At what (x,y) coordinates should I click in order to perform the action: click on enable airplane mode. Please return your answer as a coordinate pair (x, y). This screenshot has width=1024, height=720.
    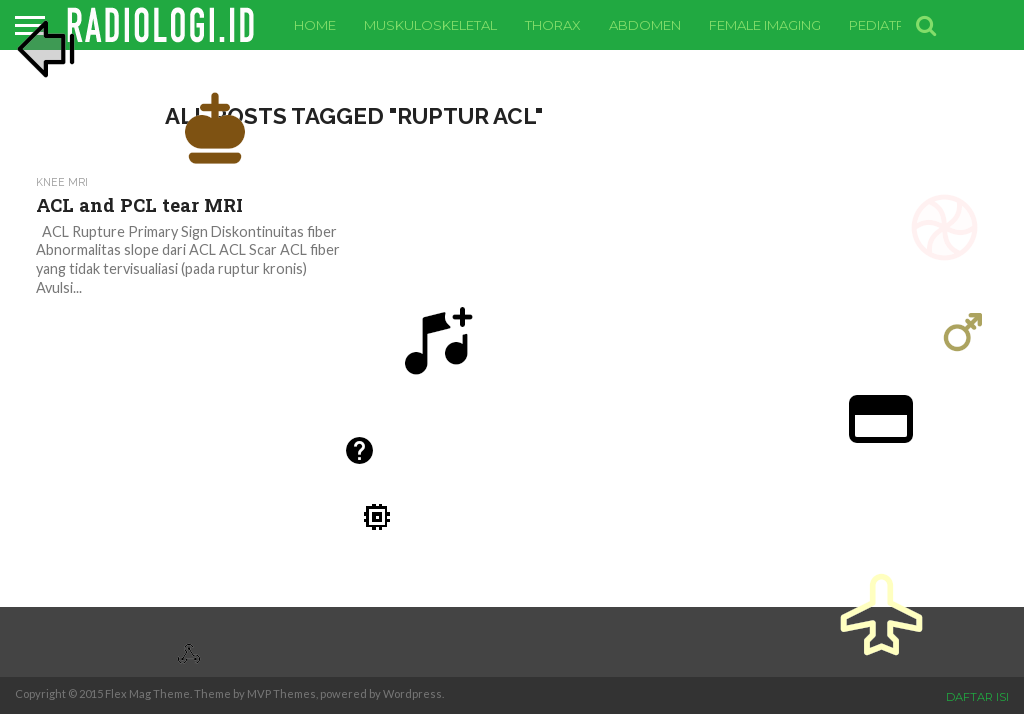
    Looking at the image, I should click on (881, 614).